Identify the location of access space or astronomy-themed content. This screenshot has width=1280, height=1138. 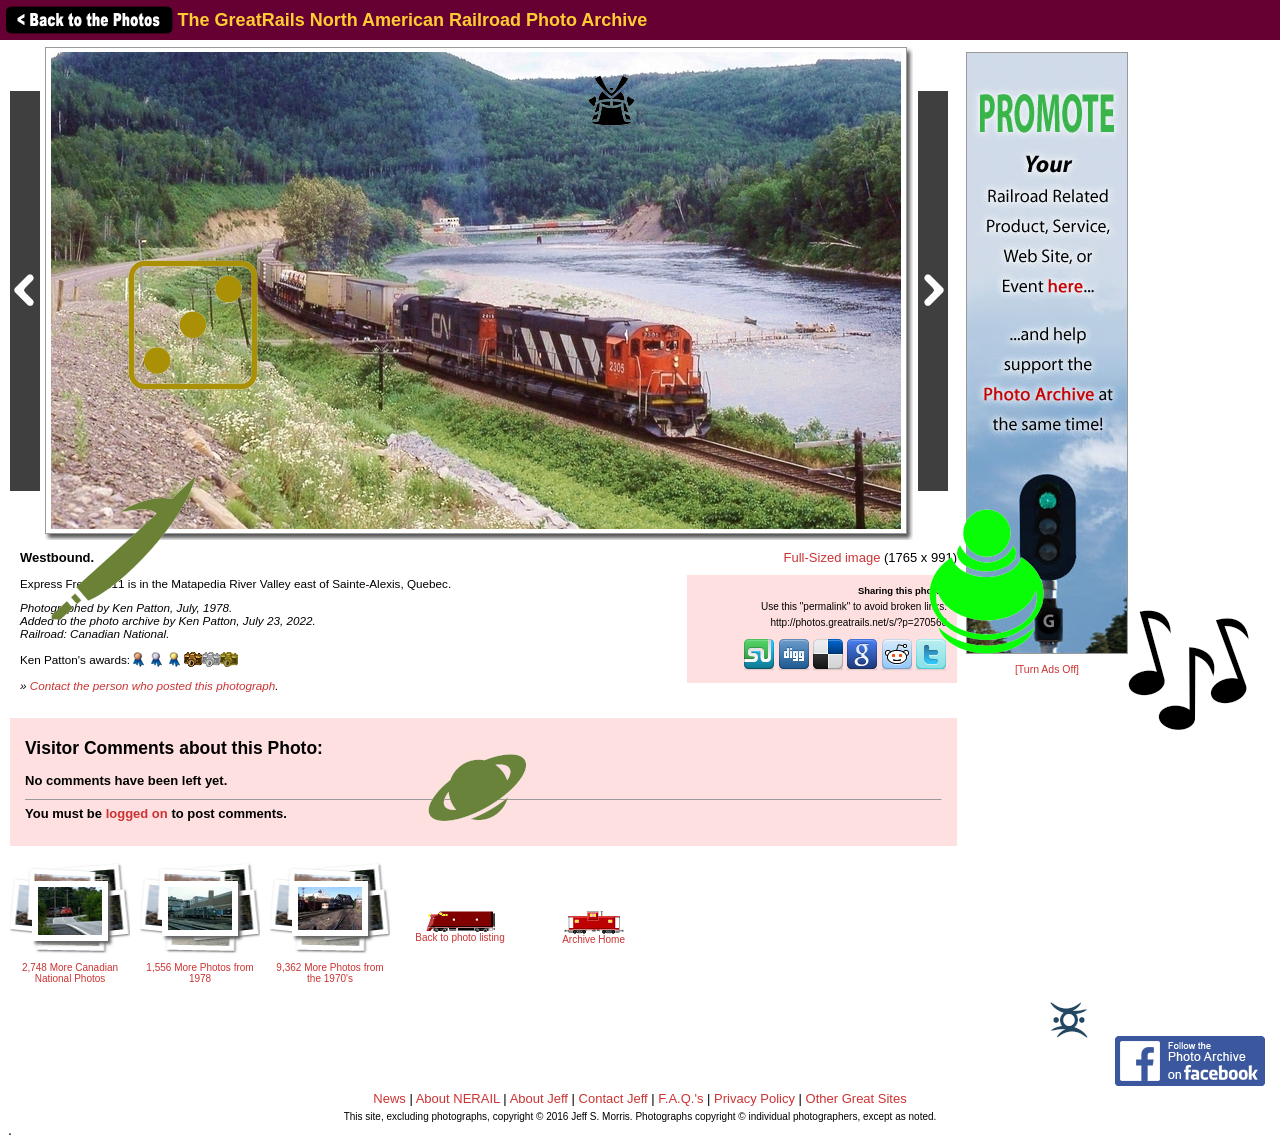
(478, 789).